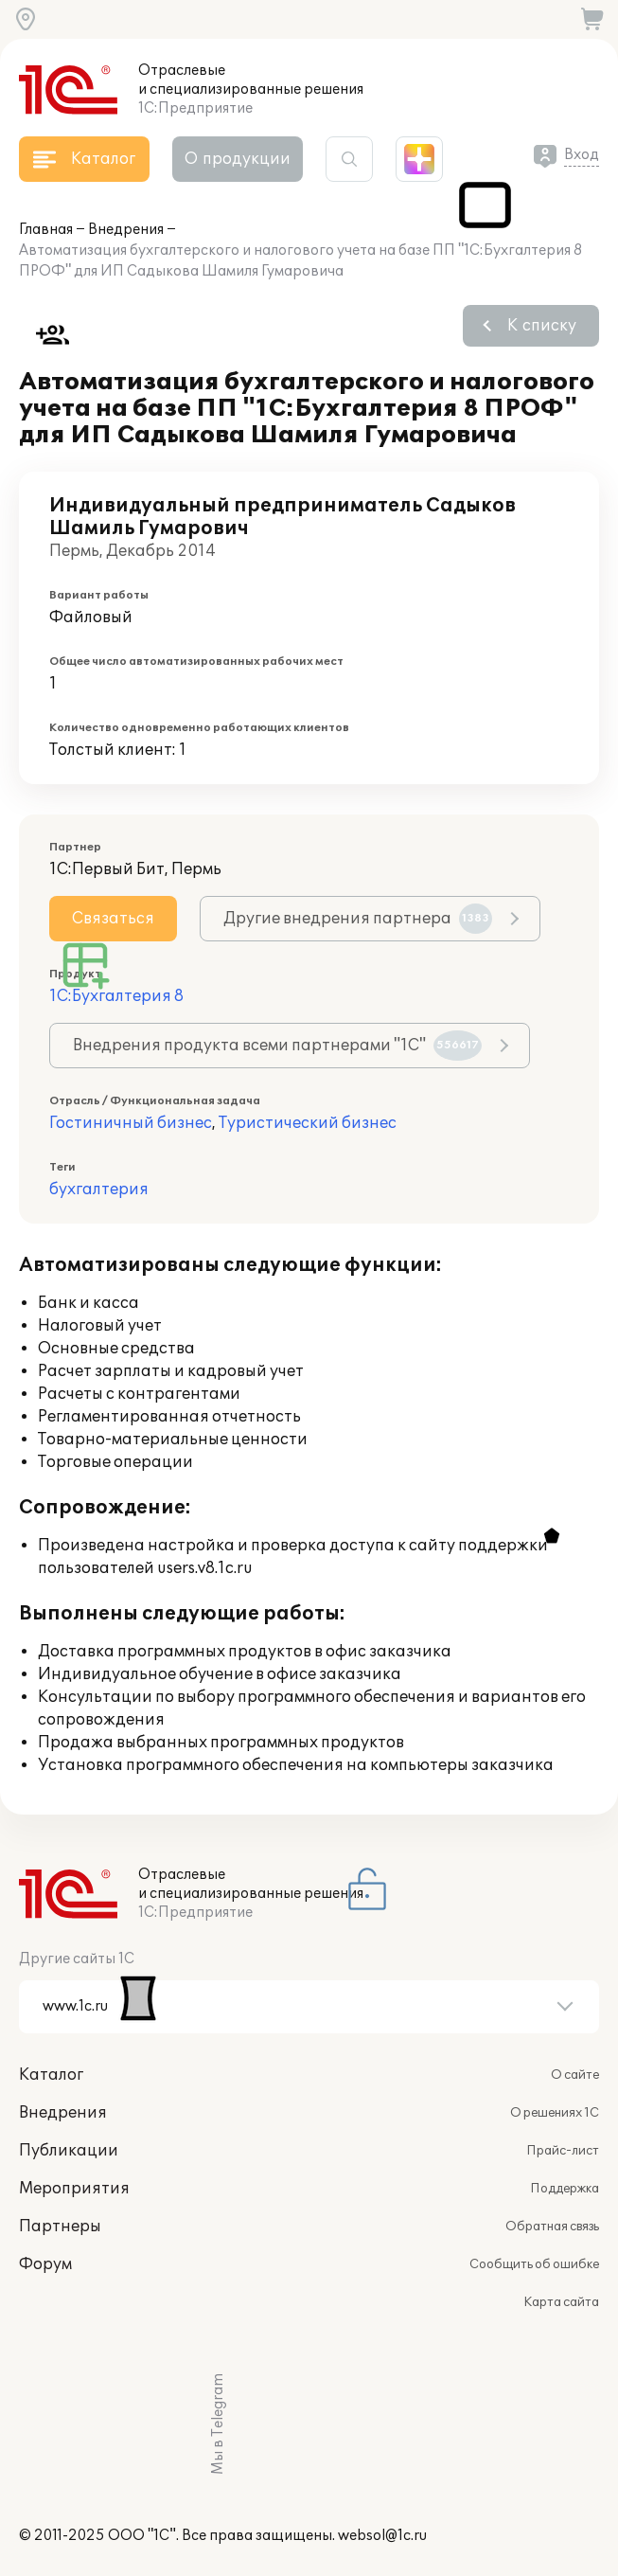  I want to click on add a new member to a group, so click(52, 334).